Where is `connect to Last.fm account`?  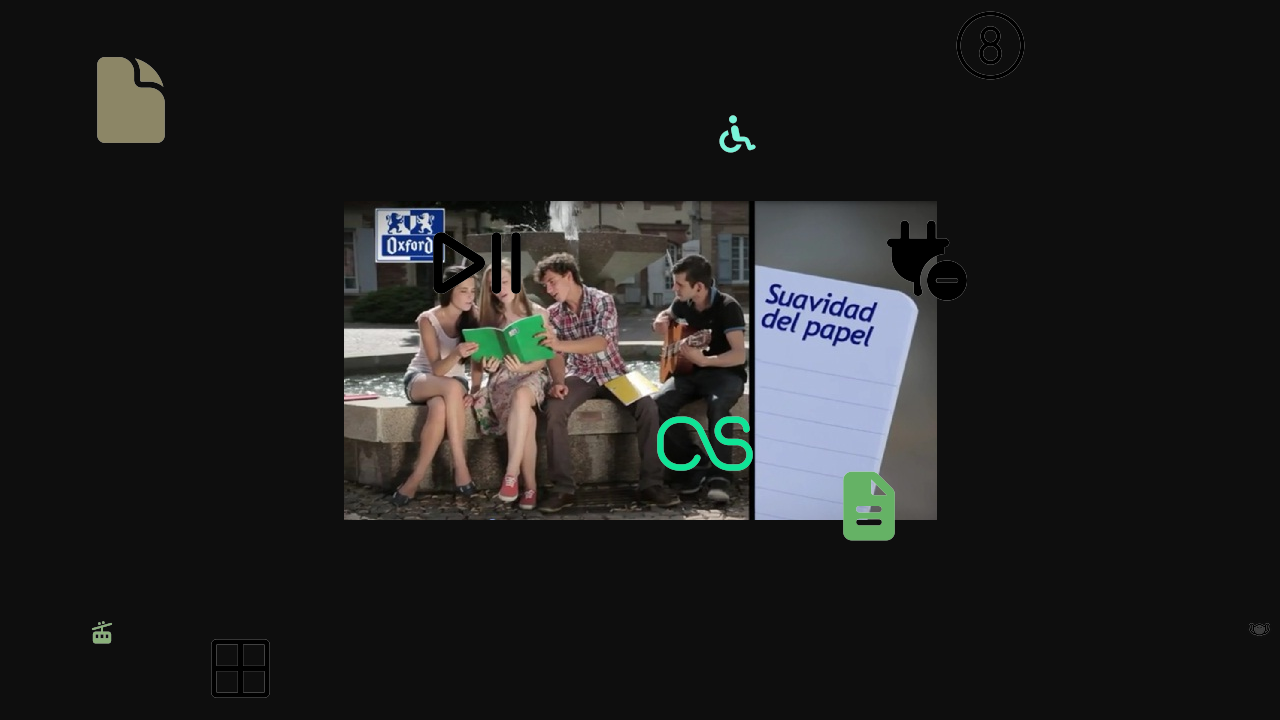
connect to Last.fm account is located at coordinates (705, 442).